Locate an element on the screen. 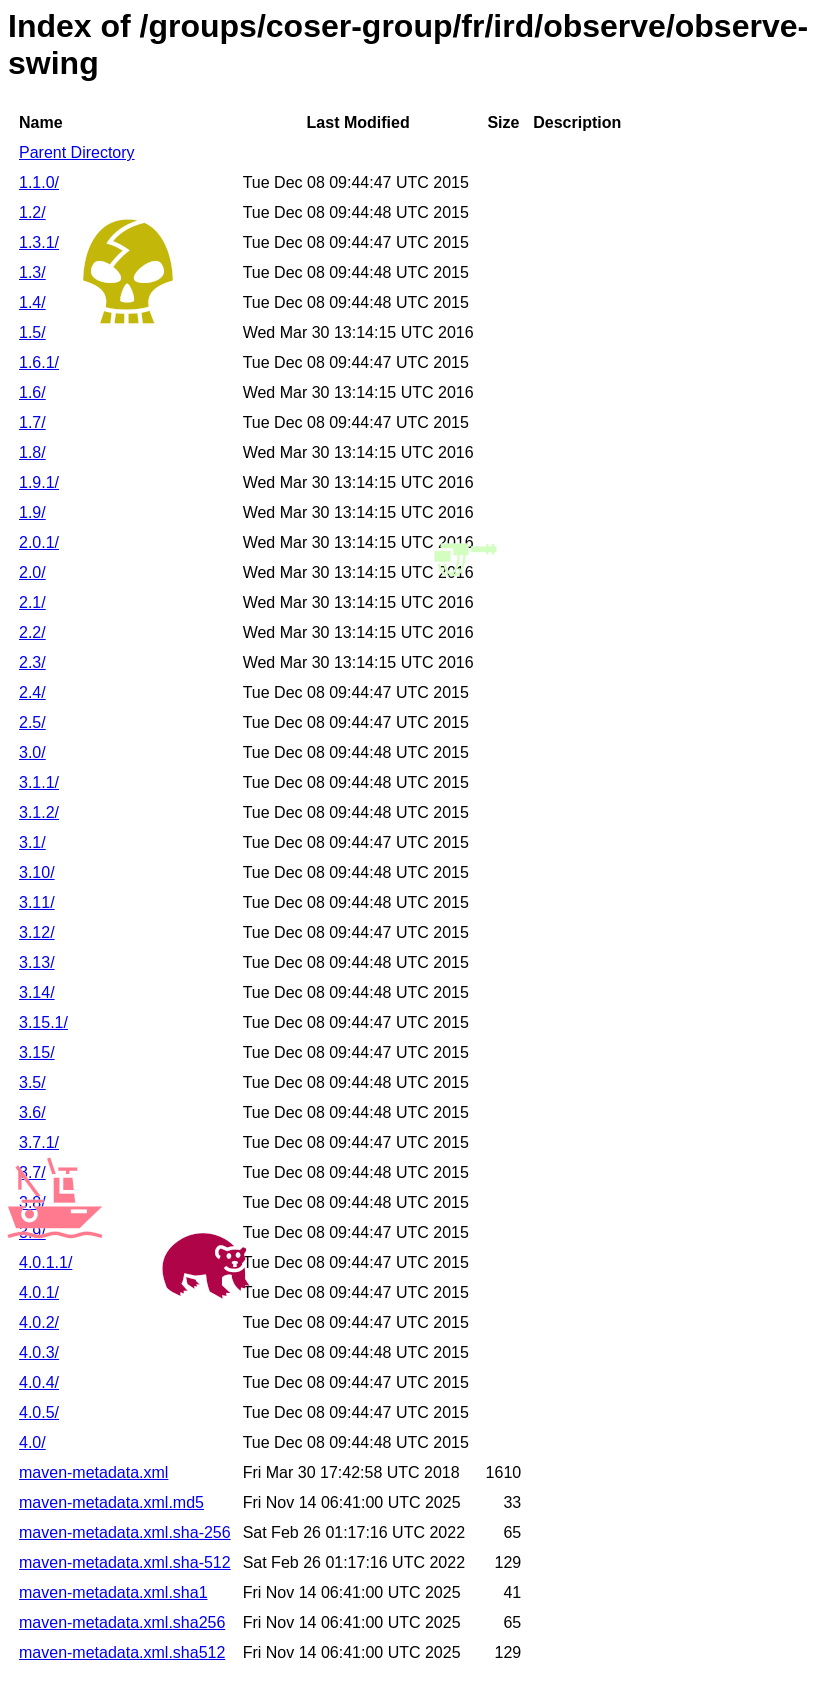 Image resolution: width=840 pixels, height=1681 pixels. access fishing or maritime activities is located at coordinates (55, 1195).